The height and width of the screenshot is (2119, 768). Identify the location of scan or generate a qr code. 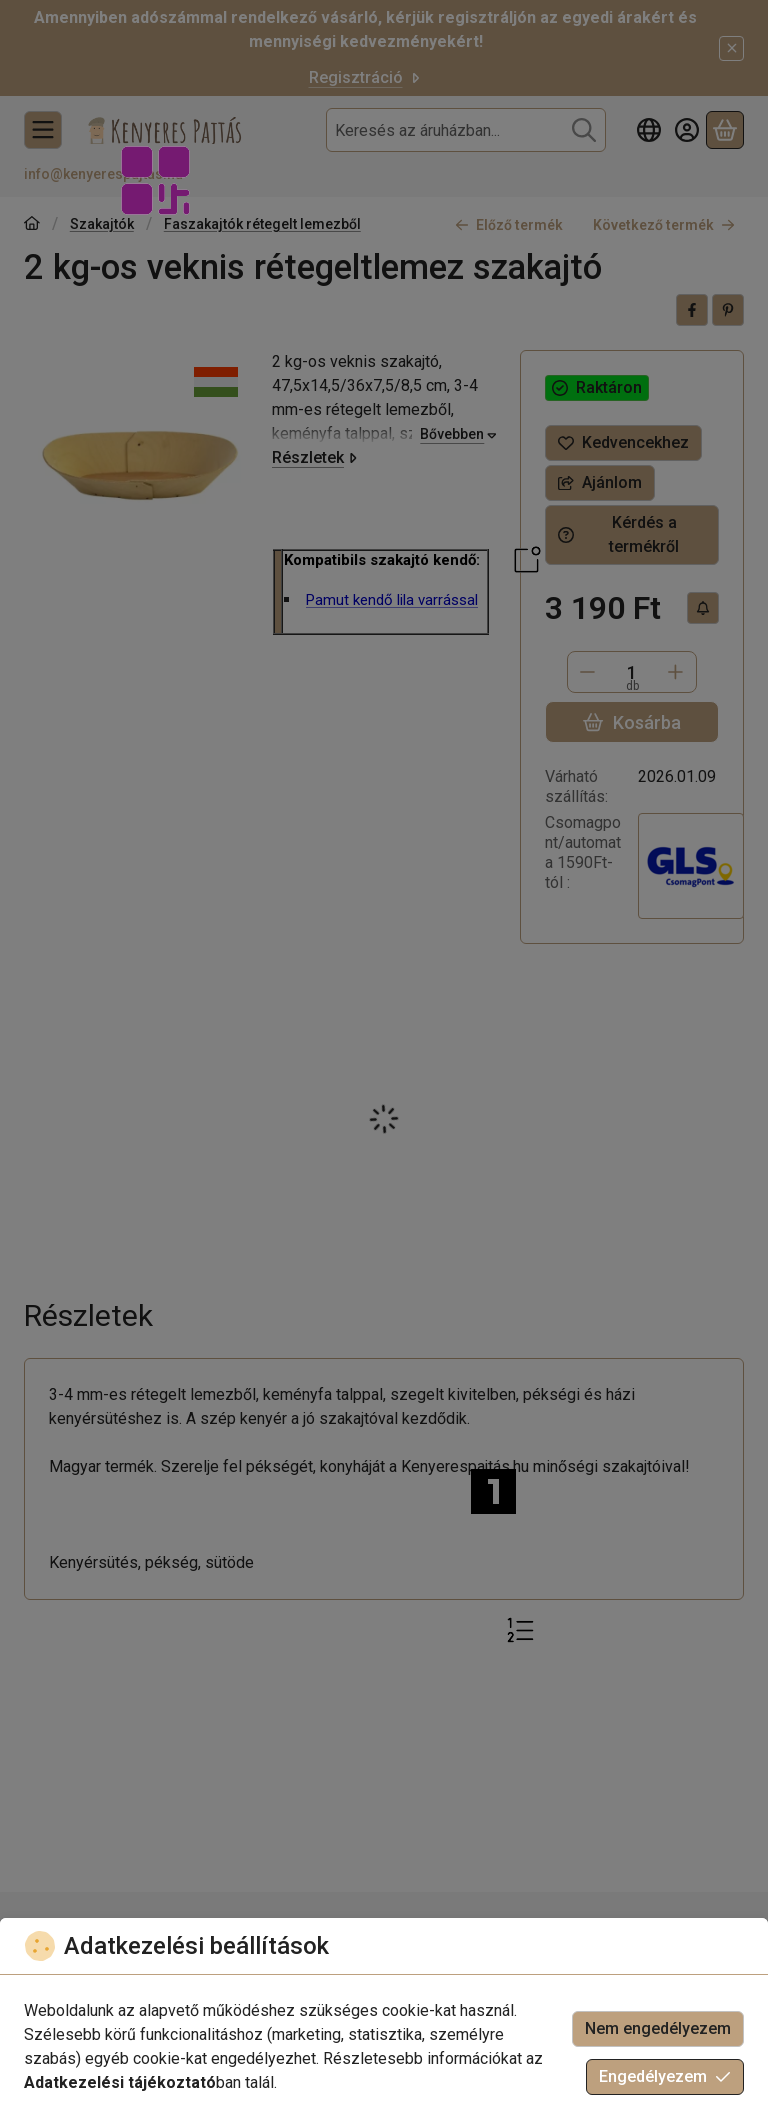
(155, 180).